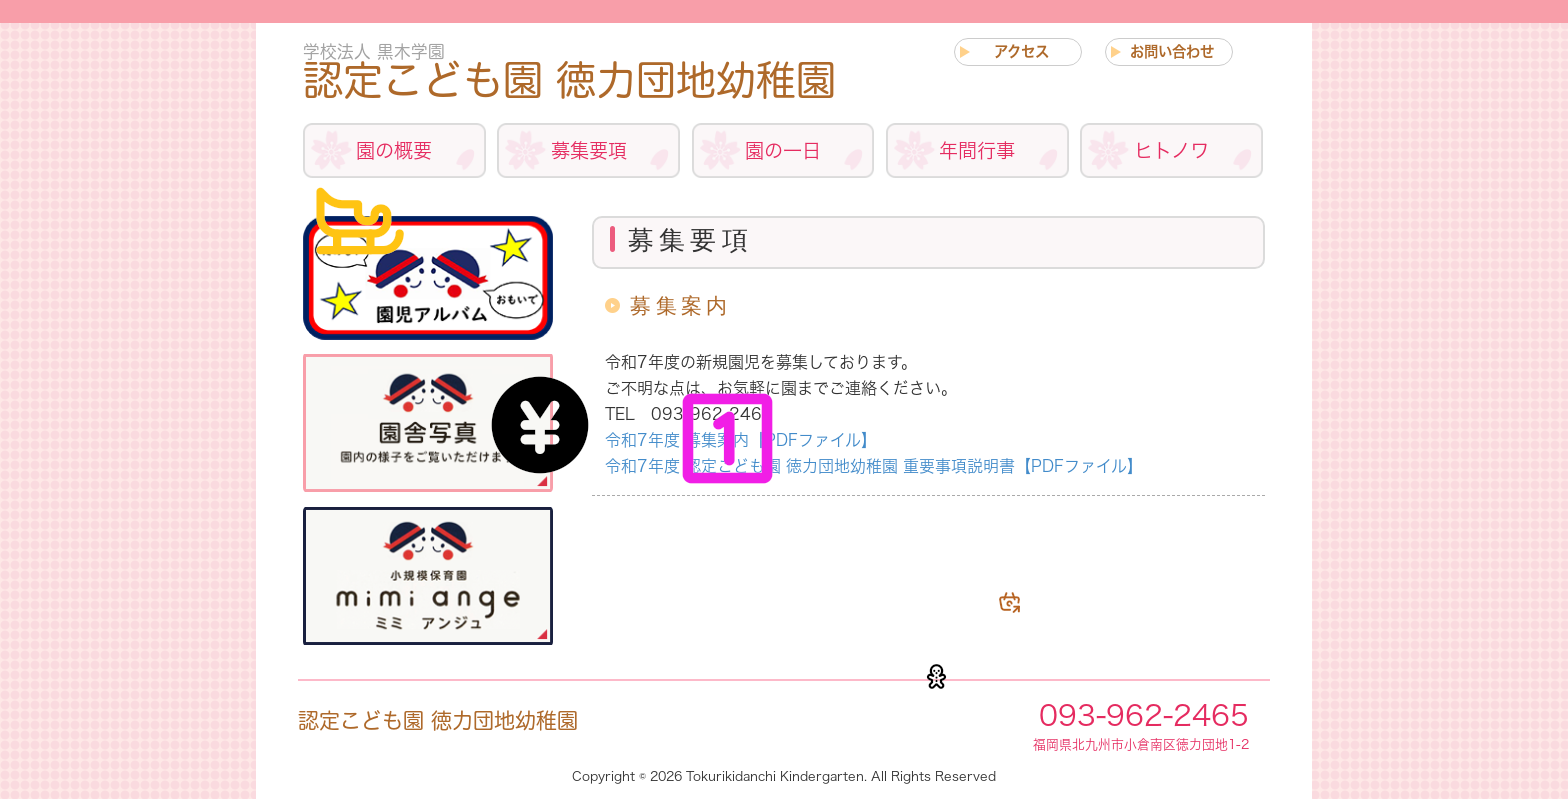 This screenshot has width=1568, height=799. What do you see at coordinates (540, 425) in the screenshot?
I see `view balance in japanese yen` at bounding box center [540, 425].